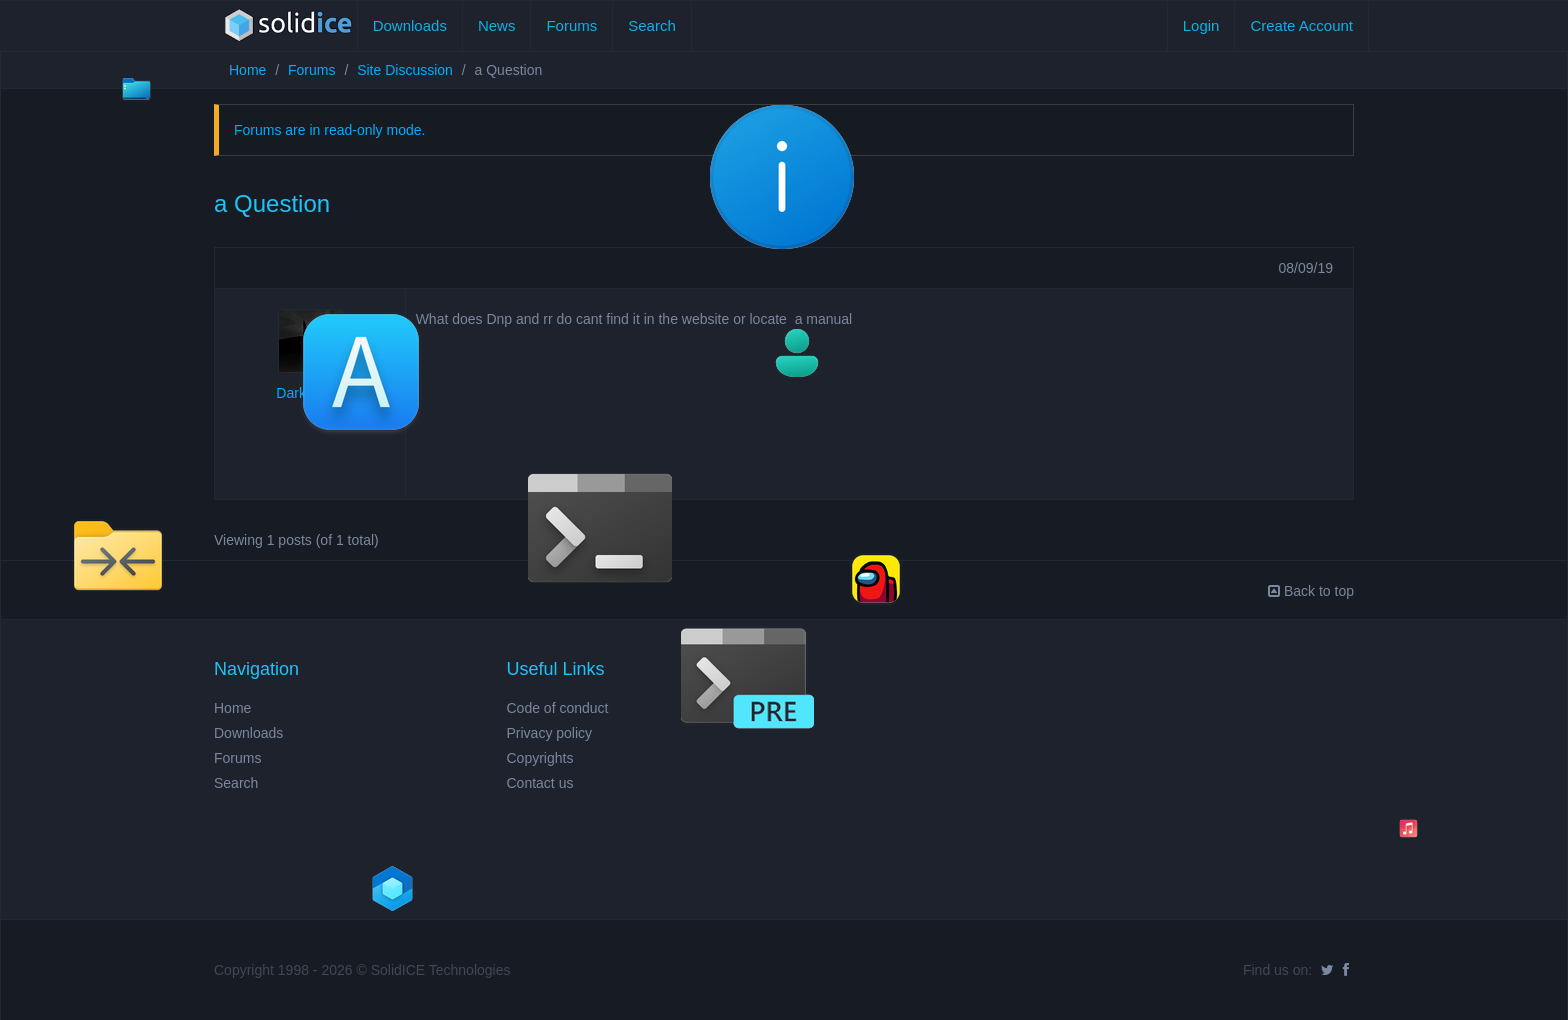  What do you see at coordinates (876, 579) in the screenshot?
I see `launch Among Us game` at bounding box center [876, 579].